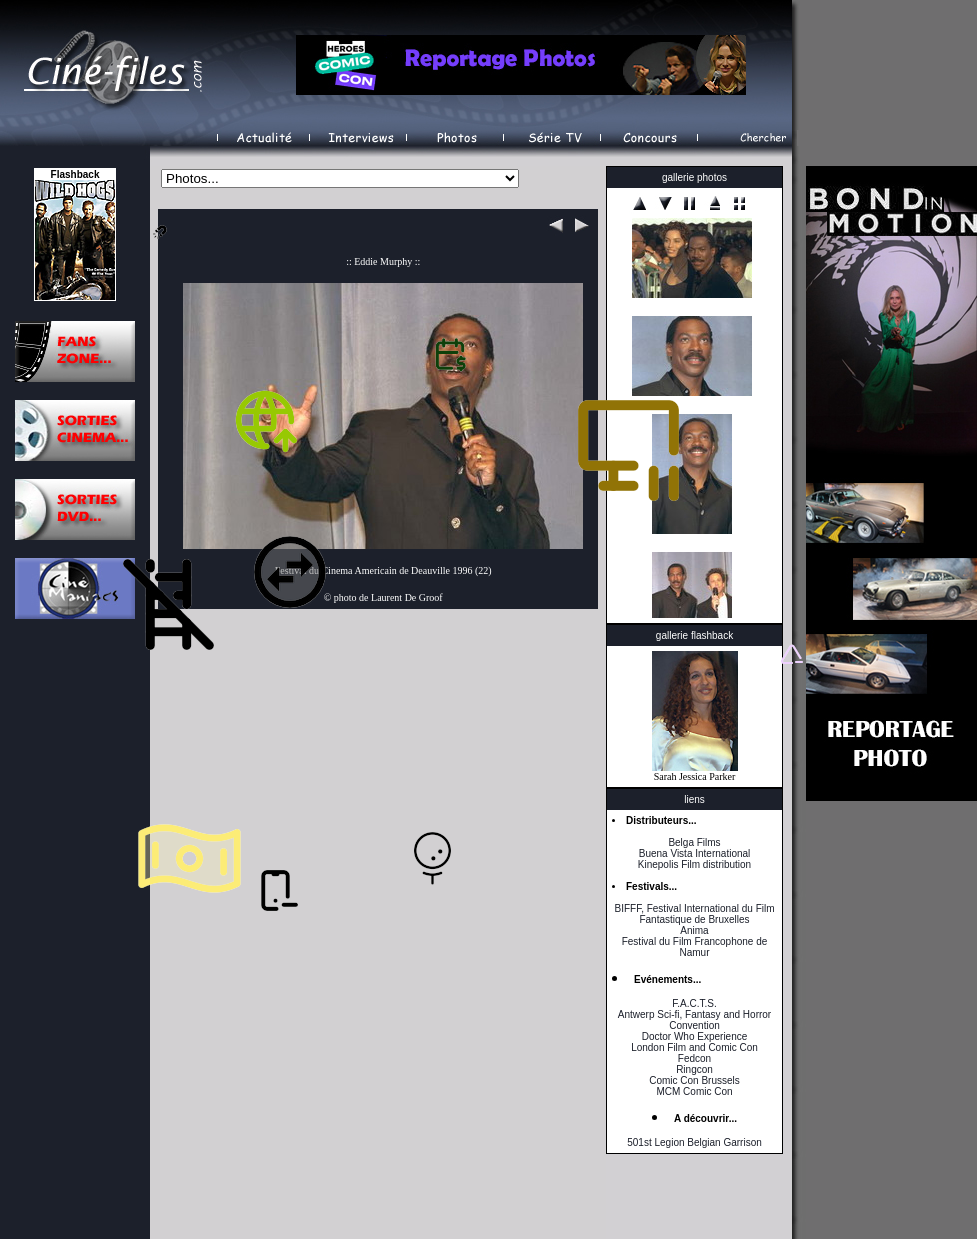 This screenshot has height=1239, width=977. What do you see at coordinates (450, 354) in the screenshot?
I see `view payment schedule or billing dates` at bounding box center [450, 354].